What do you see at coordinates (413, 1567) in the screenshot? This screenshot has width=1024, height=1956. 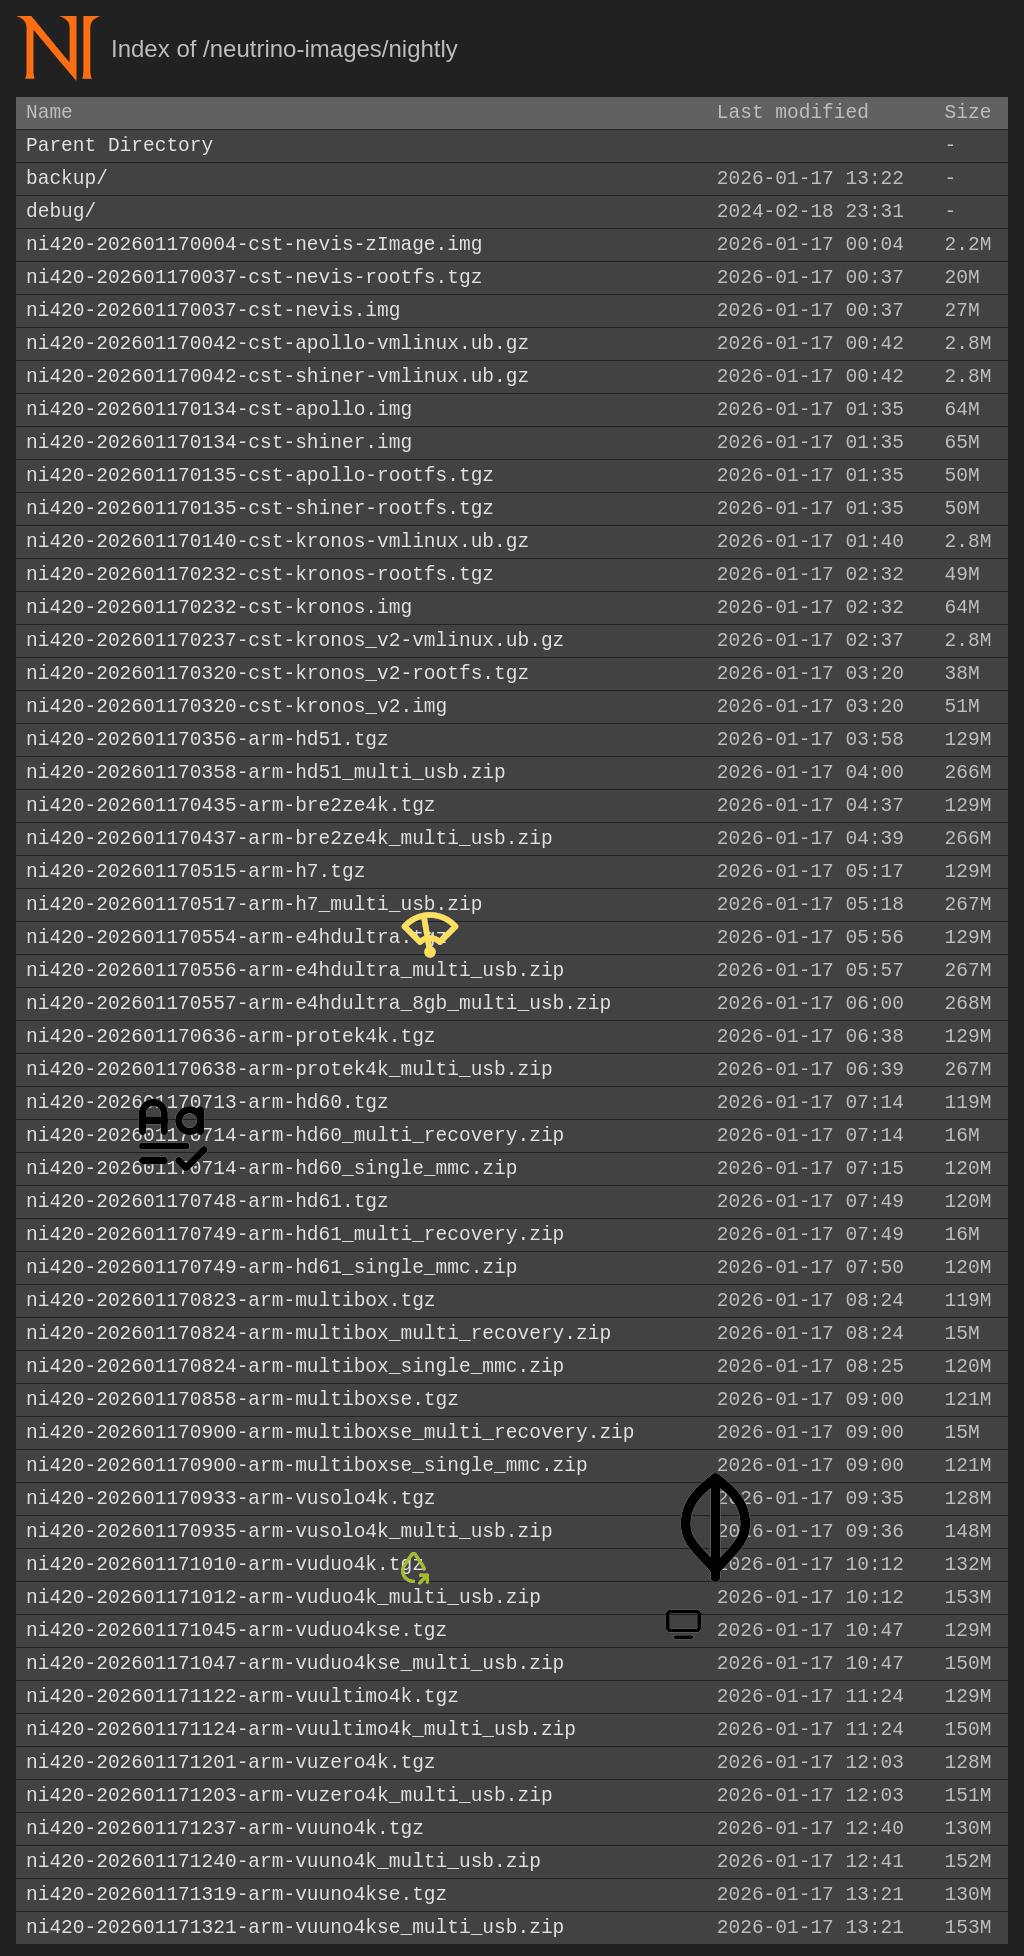 I see `share water usage or hydration data` at bounding box center [413, 1567].